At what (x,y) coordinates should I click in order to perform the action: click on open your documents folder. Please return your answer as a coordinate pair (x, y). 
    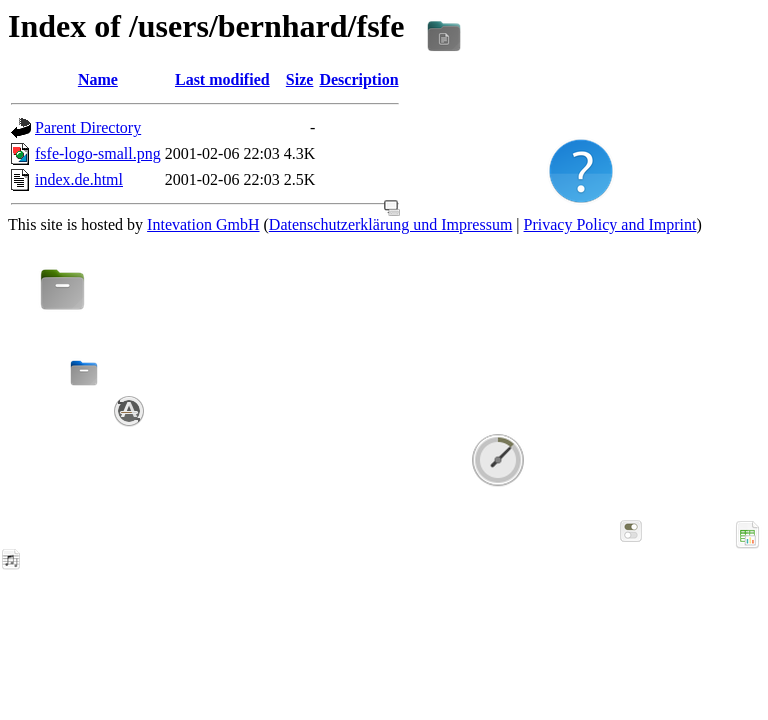
    Looking at the image, I should click on (444, 36).